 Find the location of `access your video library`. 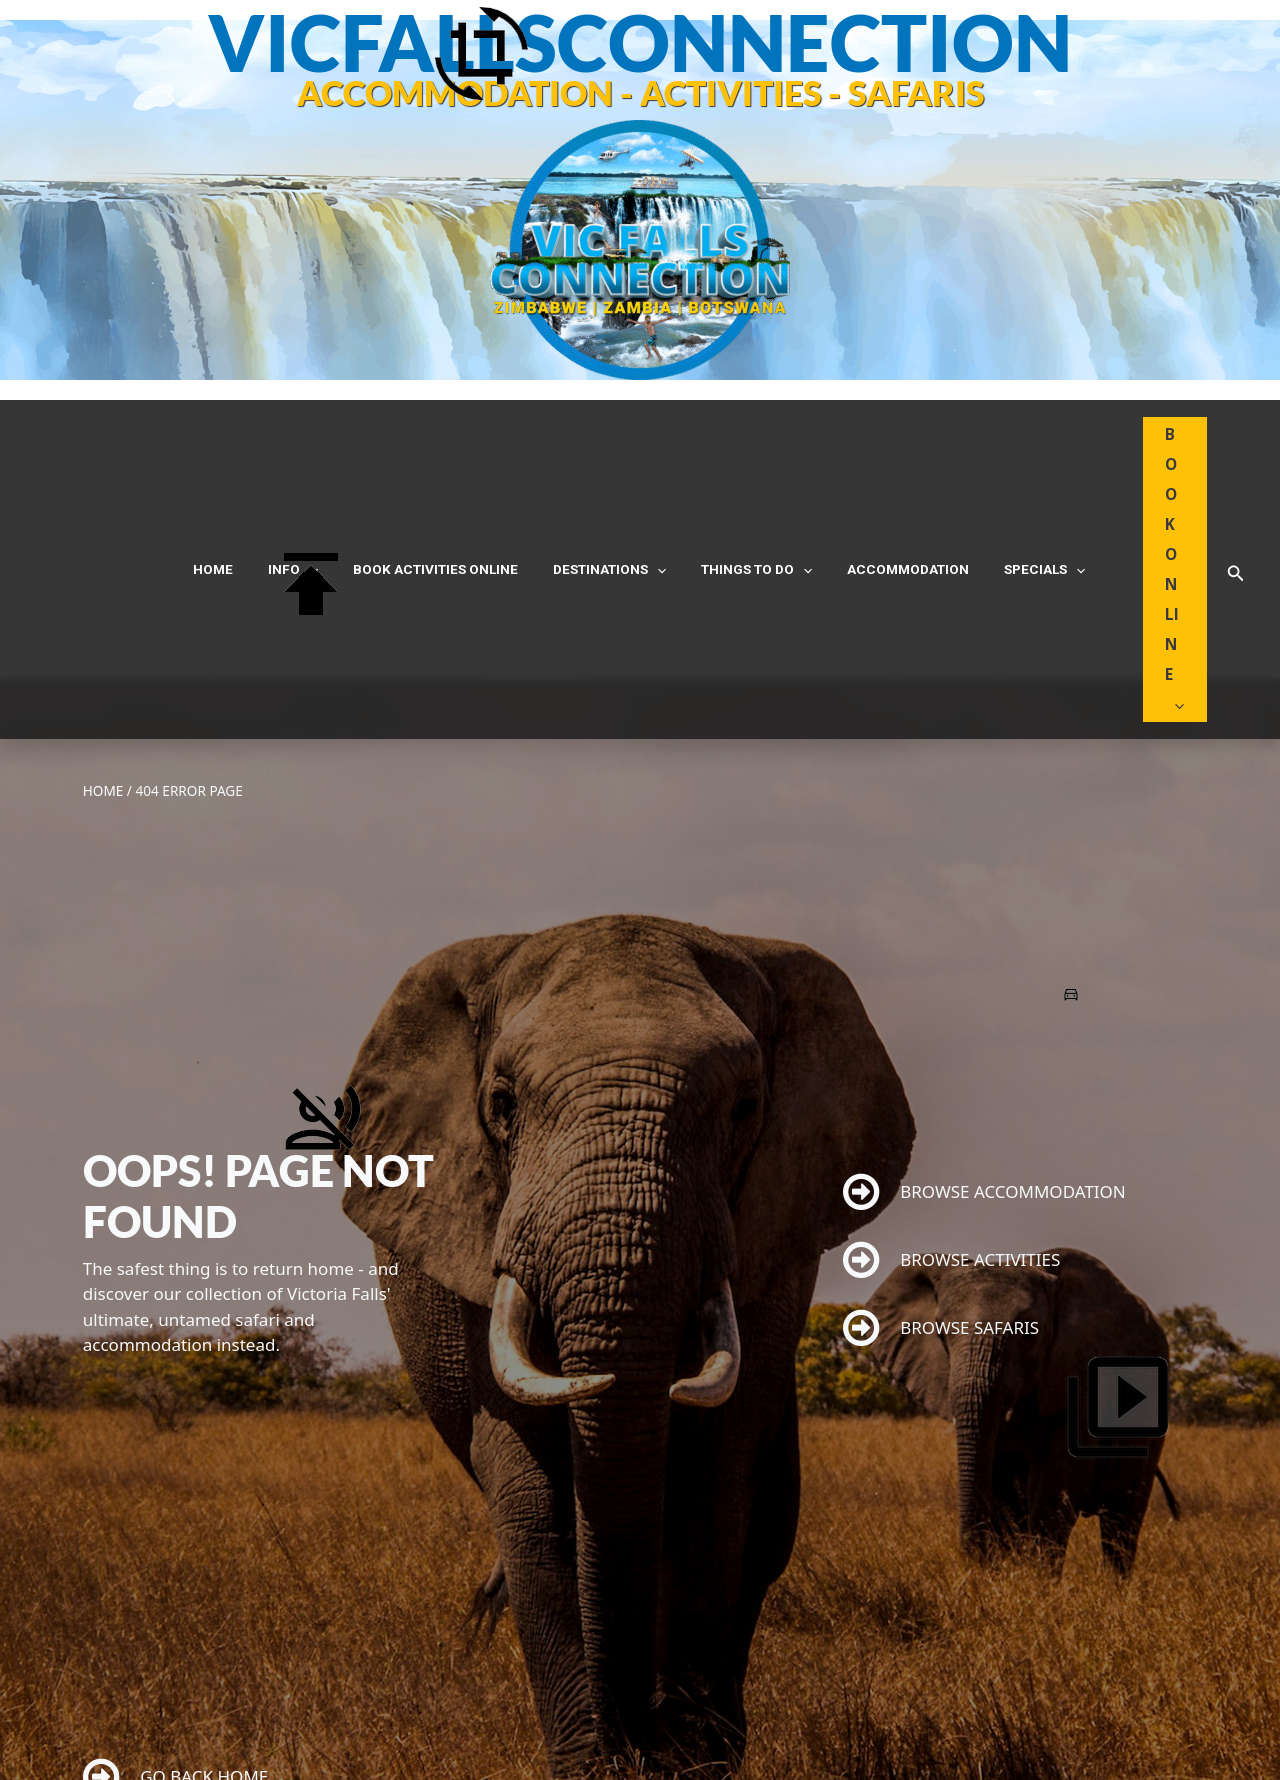

access your video library is located at coordinates (1118, 1407).